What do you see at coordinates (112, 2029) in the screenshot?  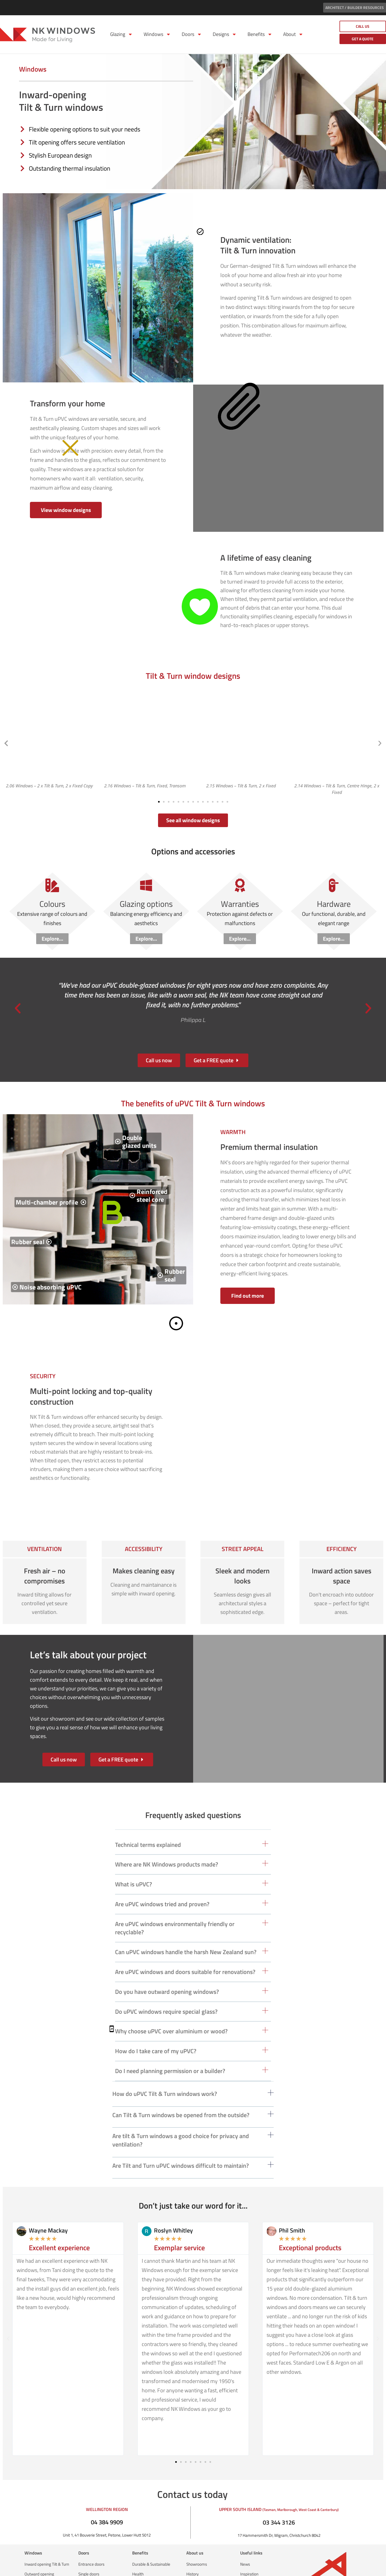 I see `share your mobile screen with others` at bounding box center [112, 2029].